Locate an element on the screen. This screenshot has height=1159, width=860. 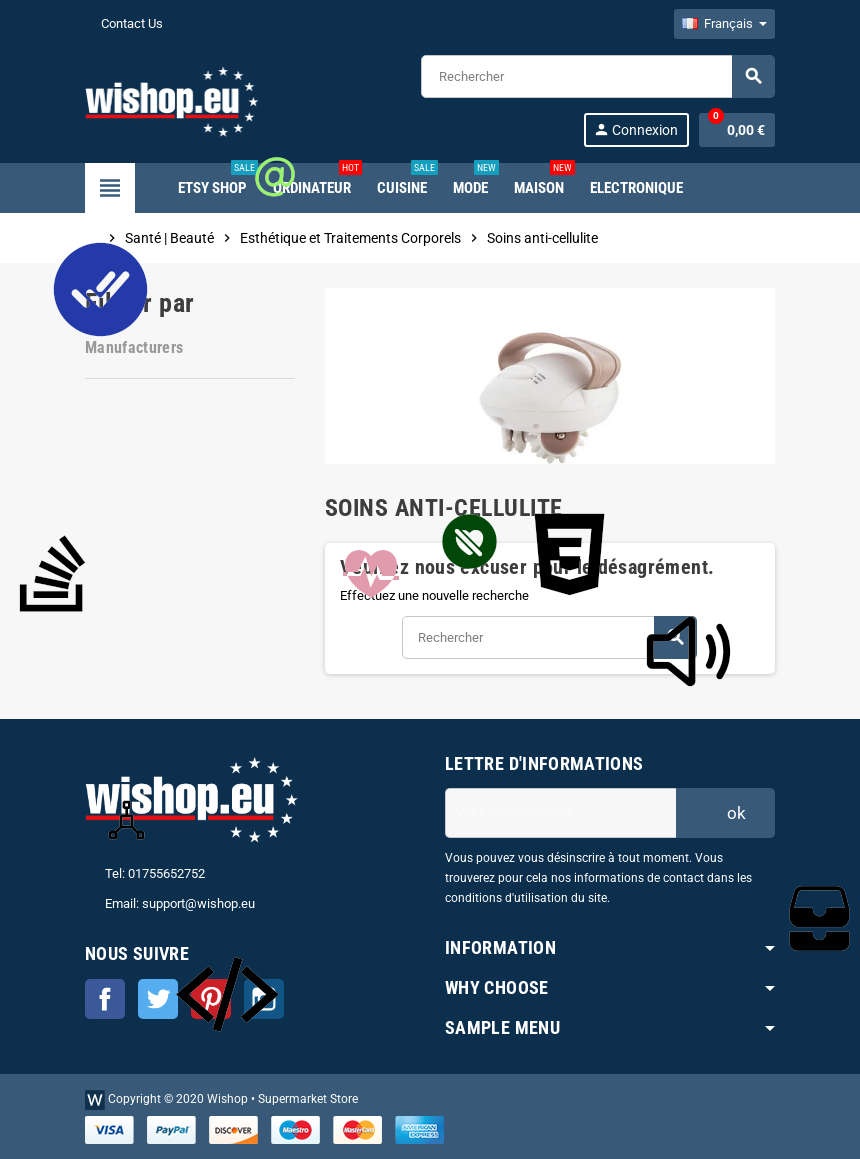
visit Stack Overflow website is located at coordinates (52, 573).